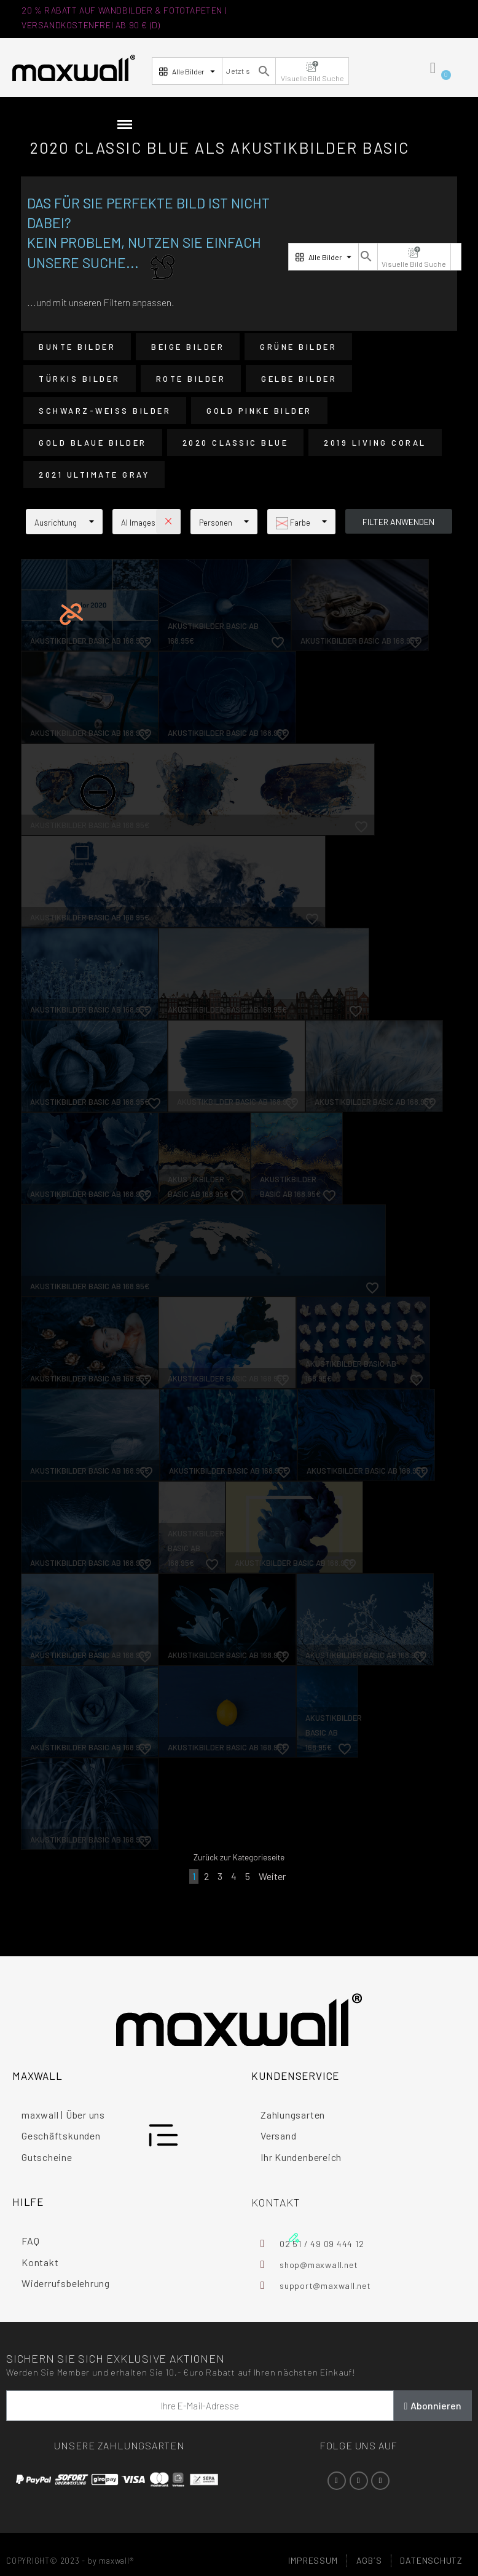 The width and height of the screenshot is (478, 2576). I want to click on access GitHub's saved or stashed content, so click(162, 266).